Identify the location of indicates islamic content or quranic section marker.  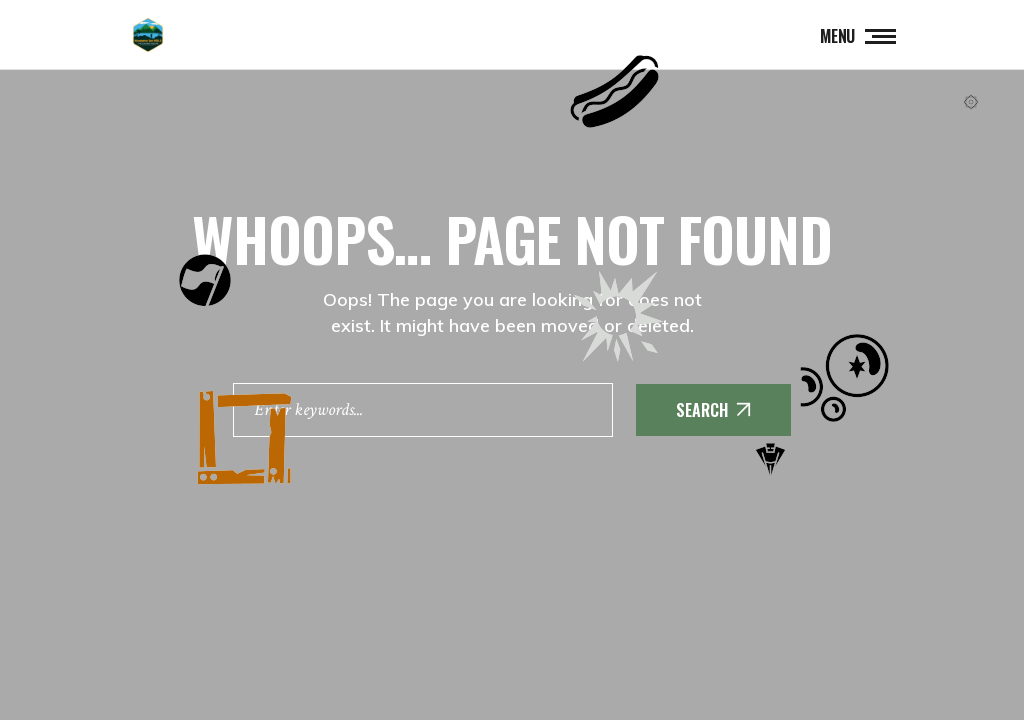
(971, 102).